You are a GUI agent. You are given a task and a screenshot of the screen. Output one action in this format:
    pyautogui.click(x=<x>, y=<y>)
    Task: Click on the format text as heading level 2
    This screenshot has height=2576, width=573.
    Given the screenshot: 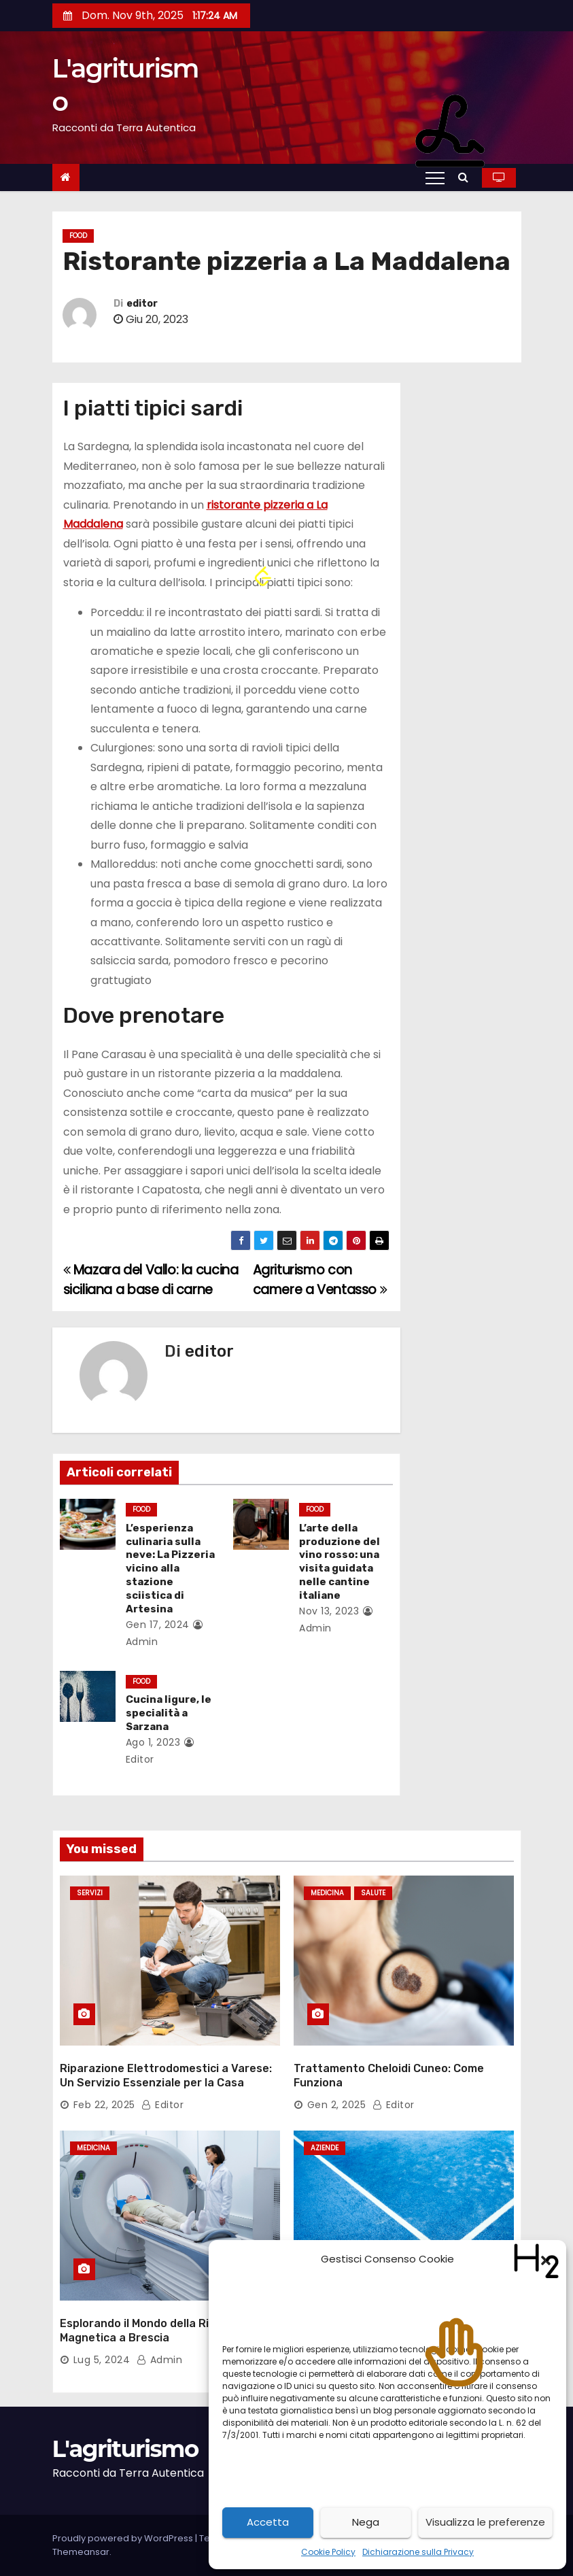 What is the action you would take?
    pyautogui.click(x=534, y=2260)
    